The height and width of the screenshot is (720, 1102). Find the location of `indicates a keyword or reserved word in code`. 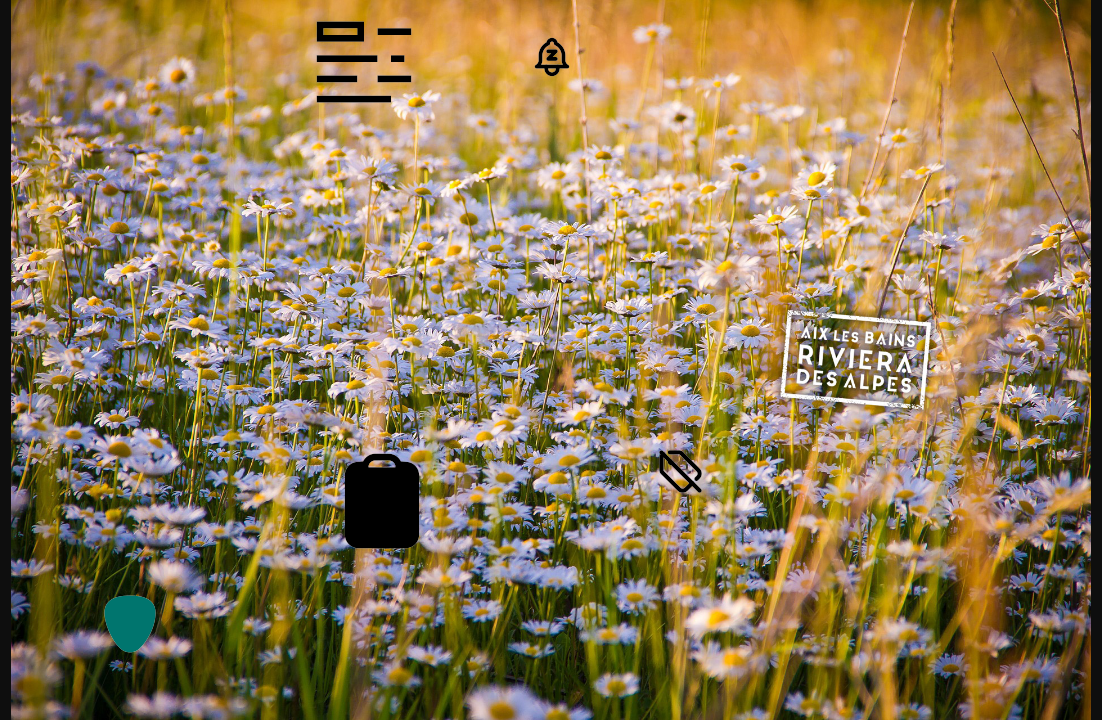

indicates a keyword or reserved word in code is located at coordinates (364, 62).